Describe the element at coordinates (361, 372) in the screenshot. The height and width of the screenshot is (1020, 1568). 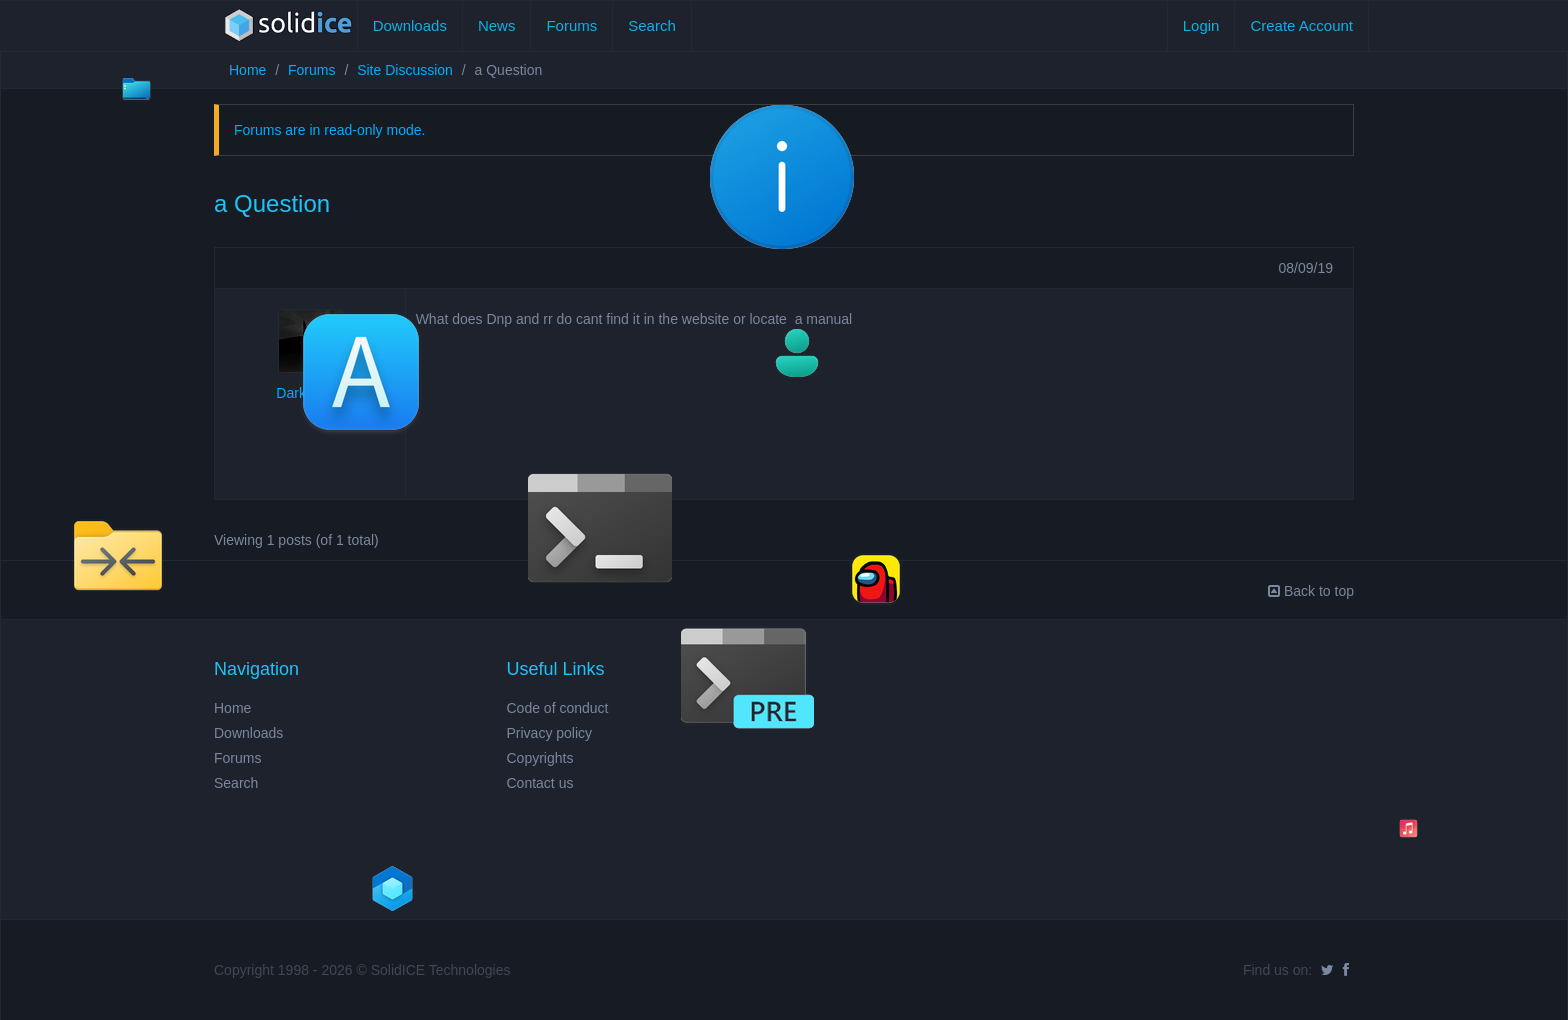
I see `open fcitx input method settings` at that location.